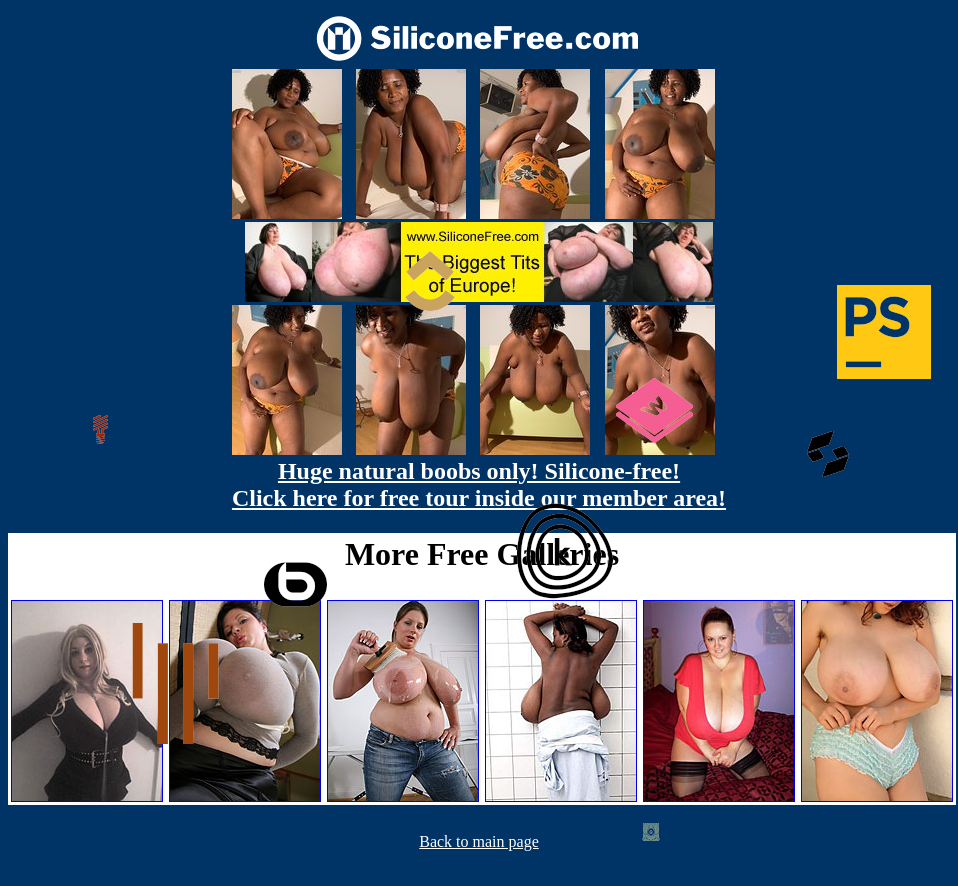 The width and height of the screenshot is (958, 886). What do you see at coordinates (565, 551) in the screenshot?
I see `visit the Keep a Changelog website` at bounding box center [565, 551].